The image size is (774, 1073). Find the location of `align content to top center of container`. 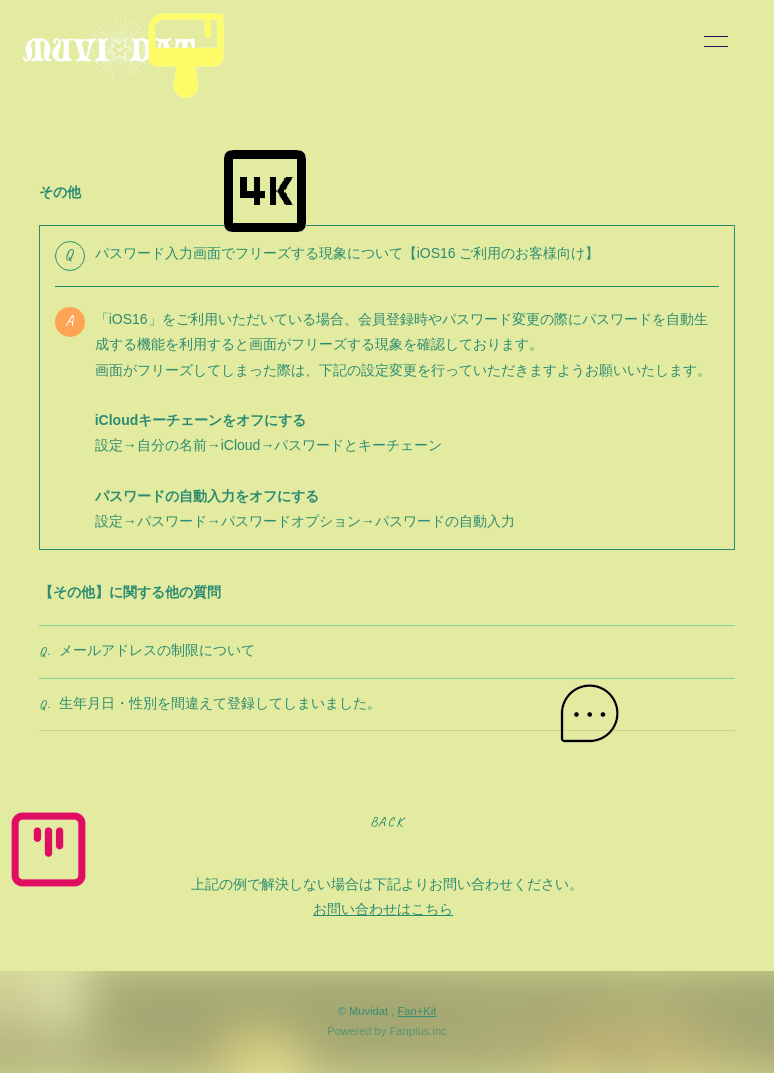

align content to top center of container is located at coordinates (48, 849).